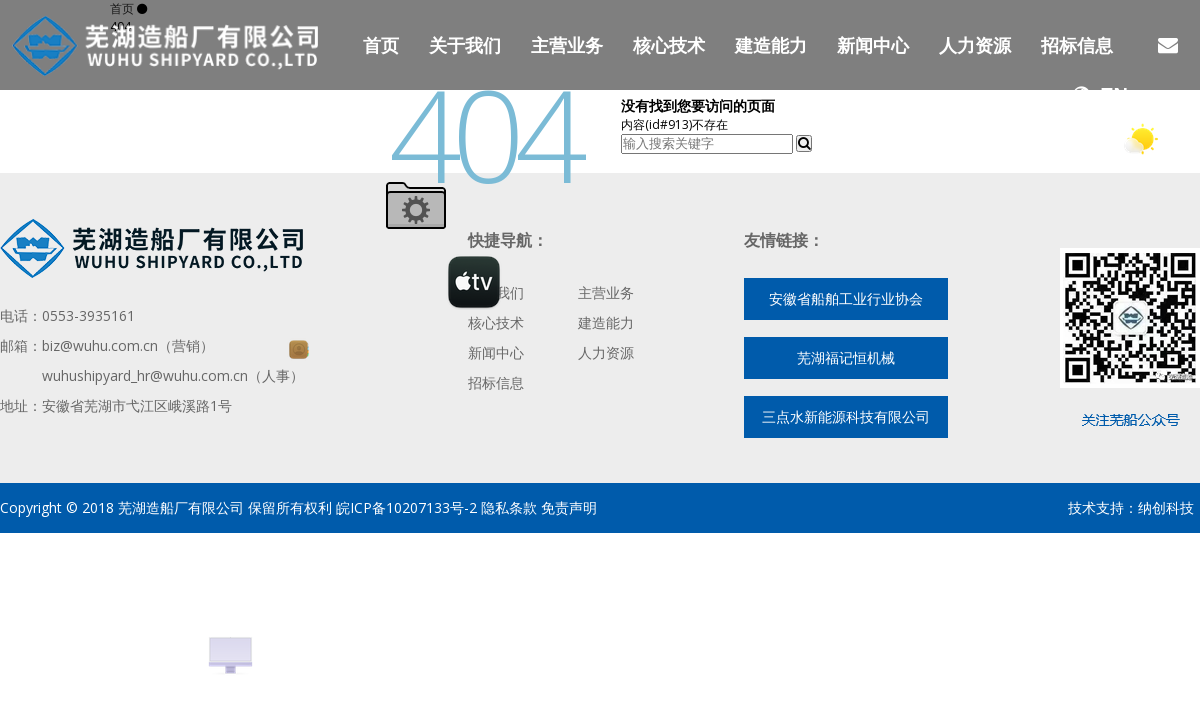  I want to click on access contacts or address book, so click(298, 349).